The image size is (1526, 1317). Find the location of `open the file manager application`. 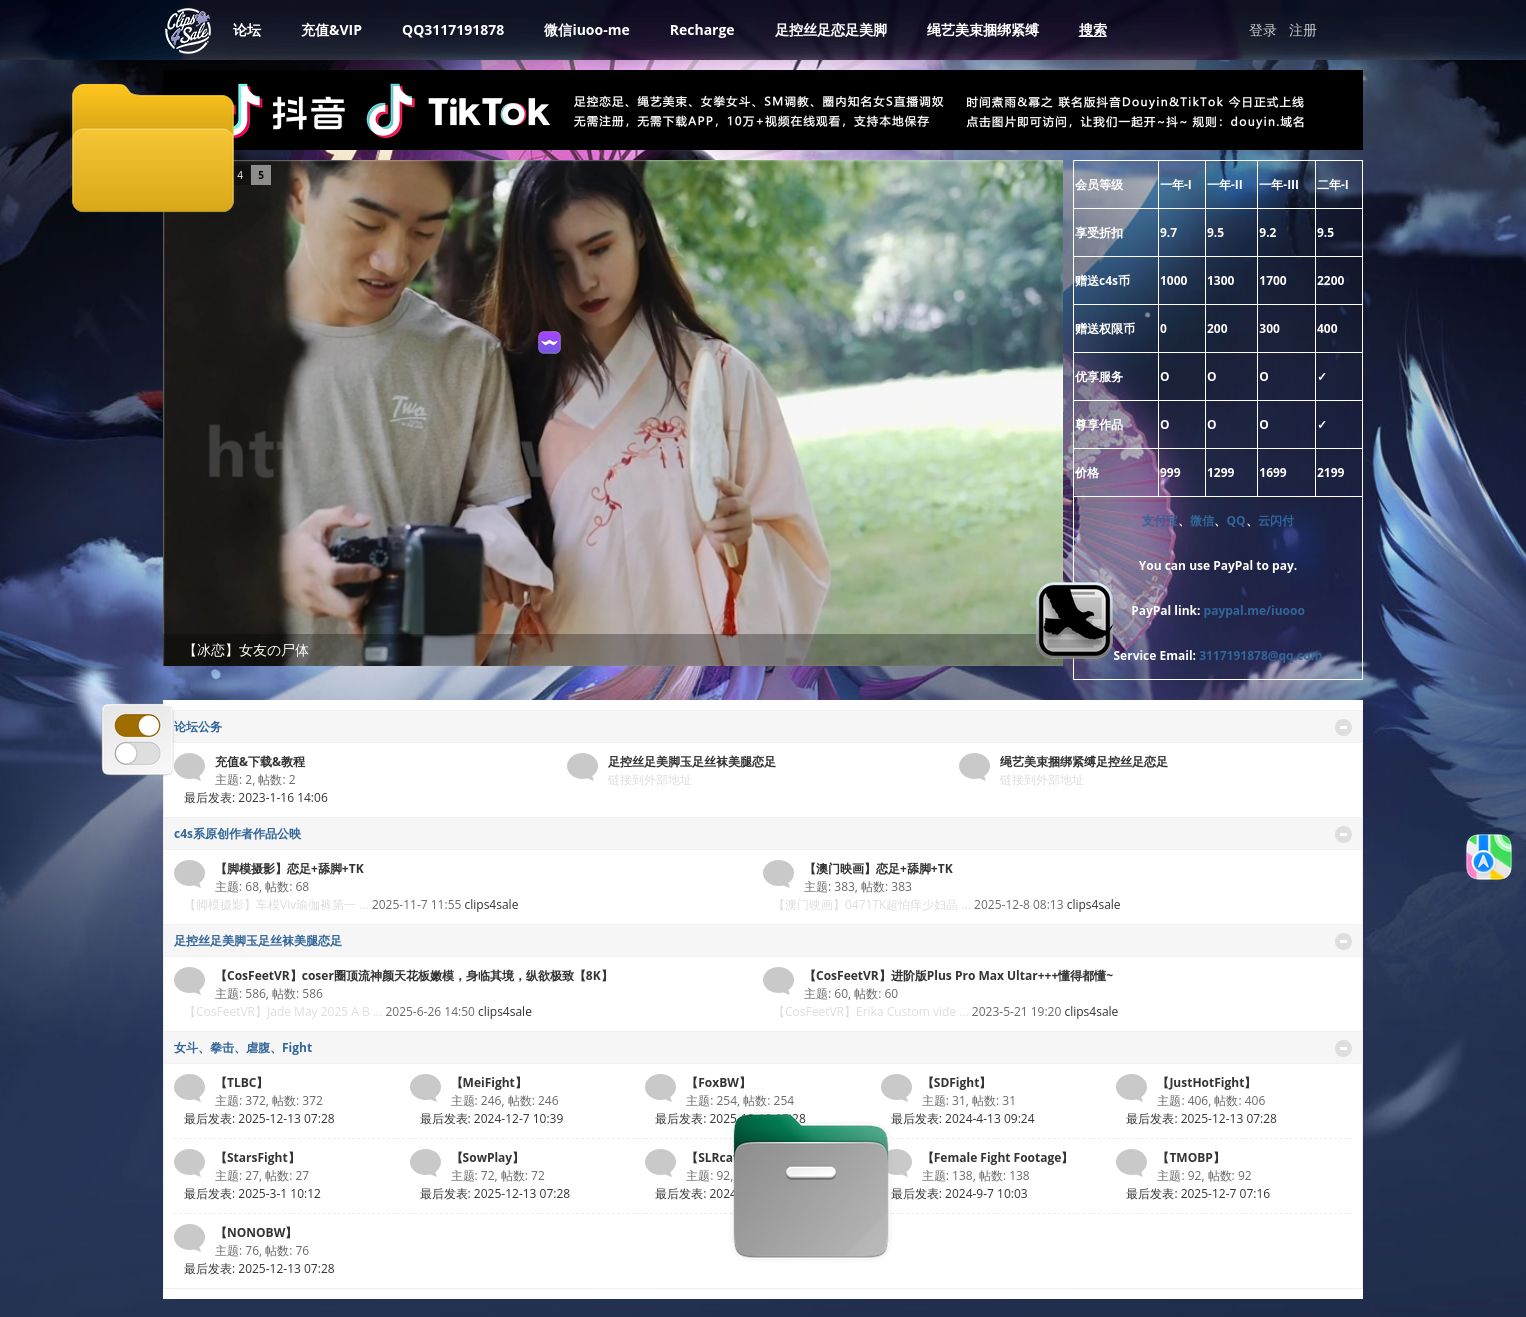

open the file manager application is located at coordinates (811, 1186).